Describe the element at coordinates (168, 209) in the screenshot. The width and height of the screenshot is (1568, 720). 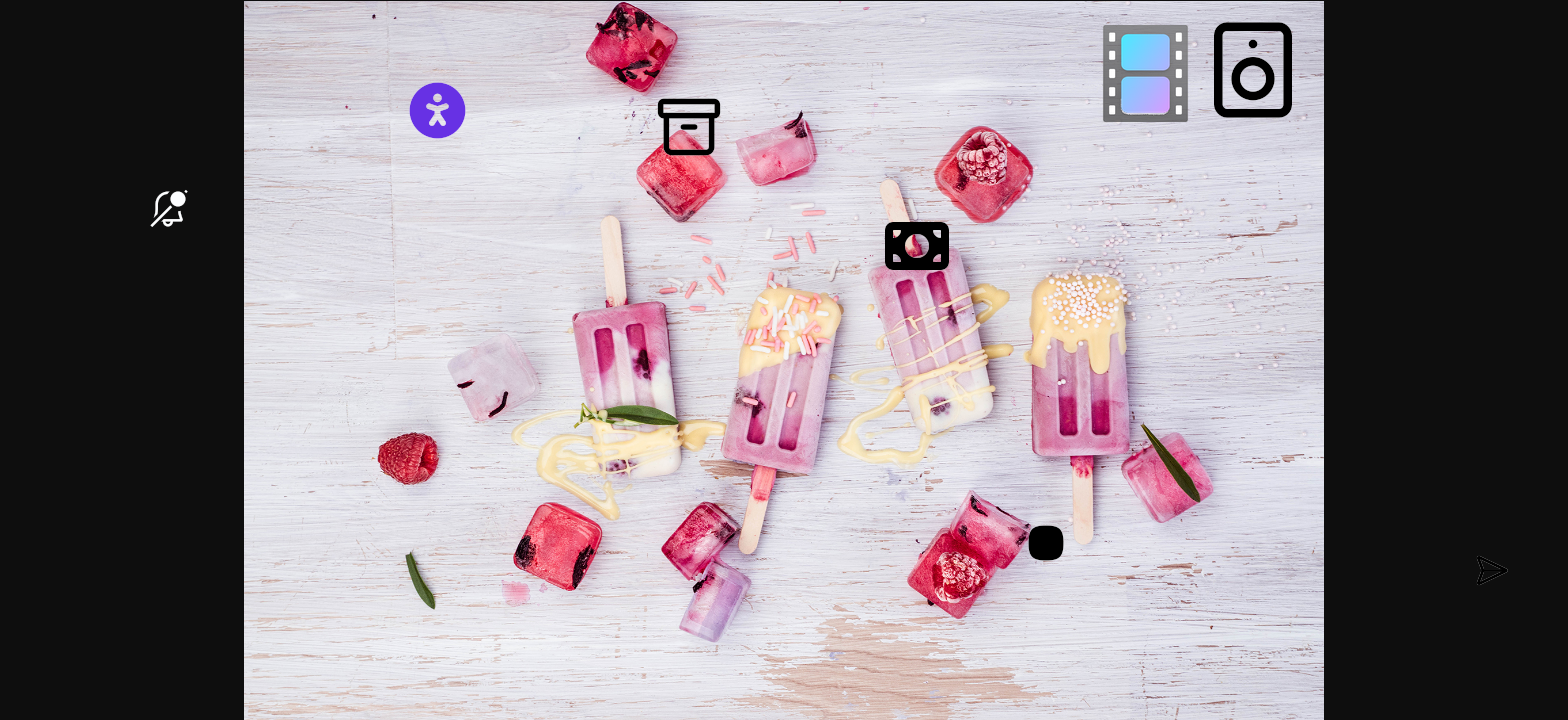
I see `notifications are muted but unread alerts exist` at that location.